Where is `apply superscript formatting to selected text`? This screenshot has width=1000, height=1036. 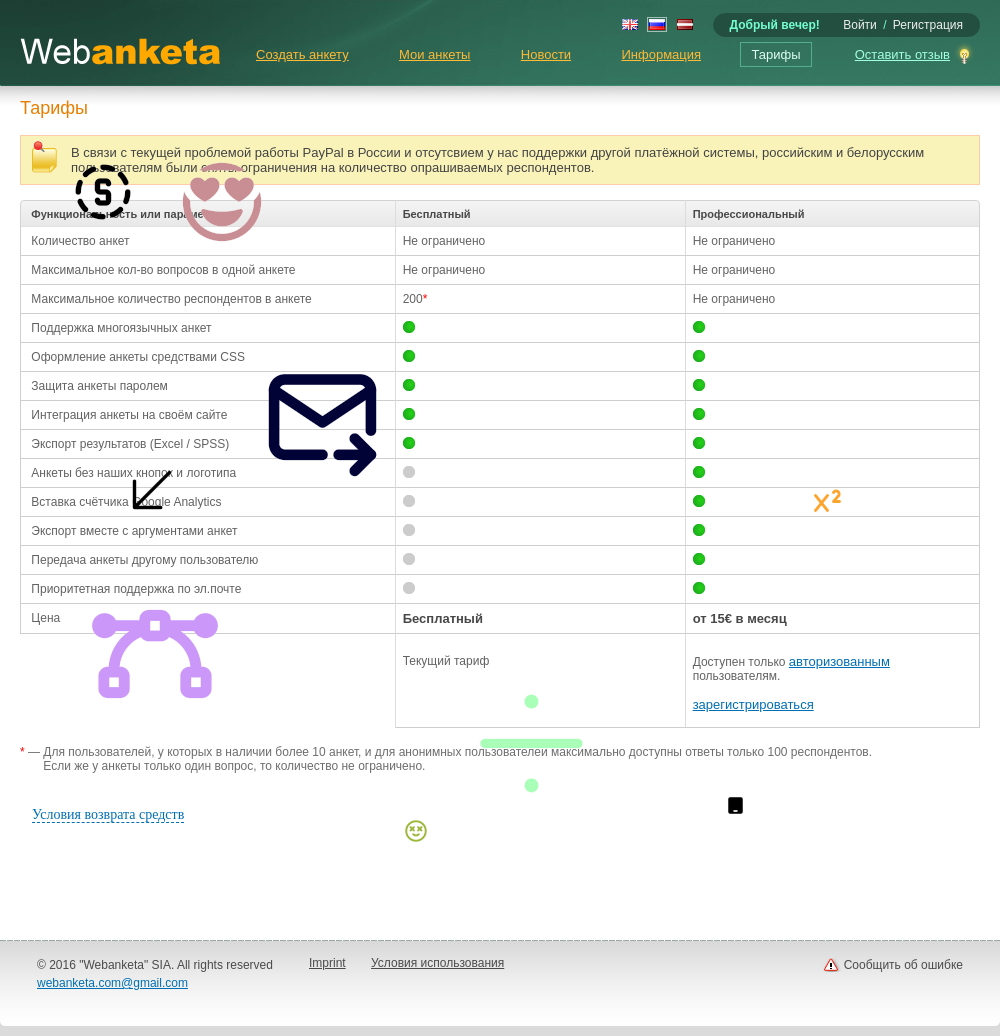 apply superscript formatting to selected text is located at coordinates (826, 503).